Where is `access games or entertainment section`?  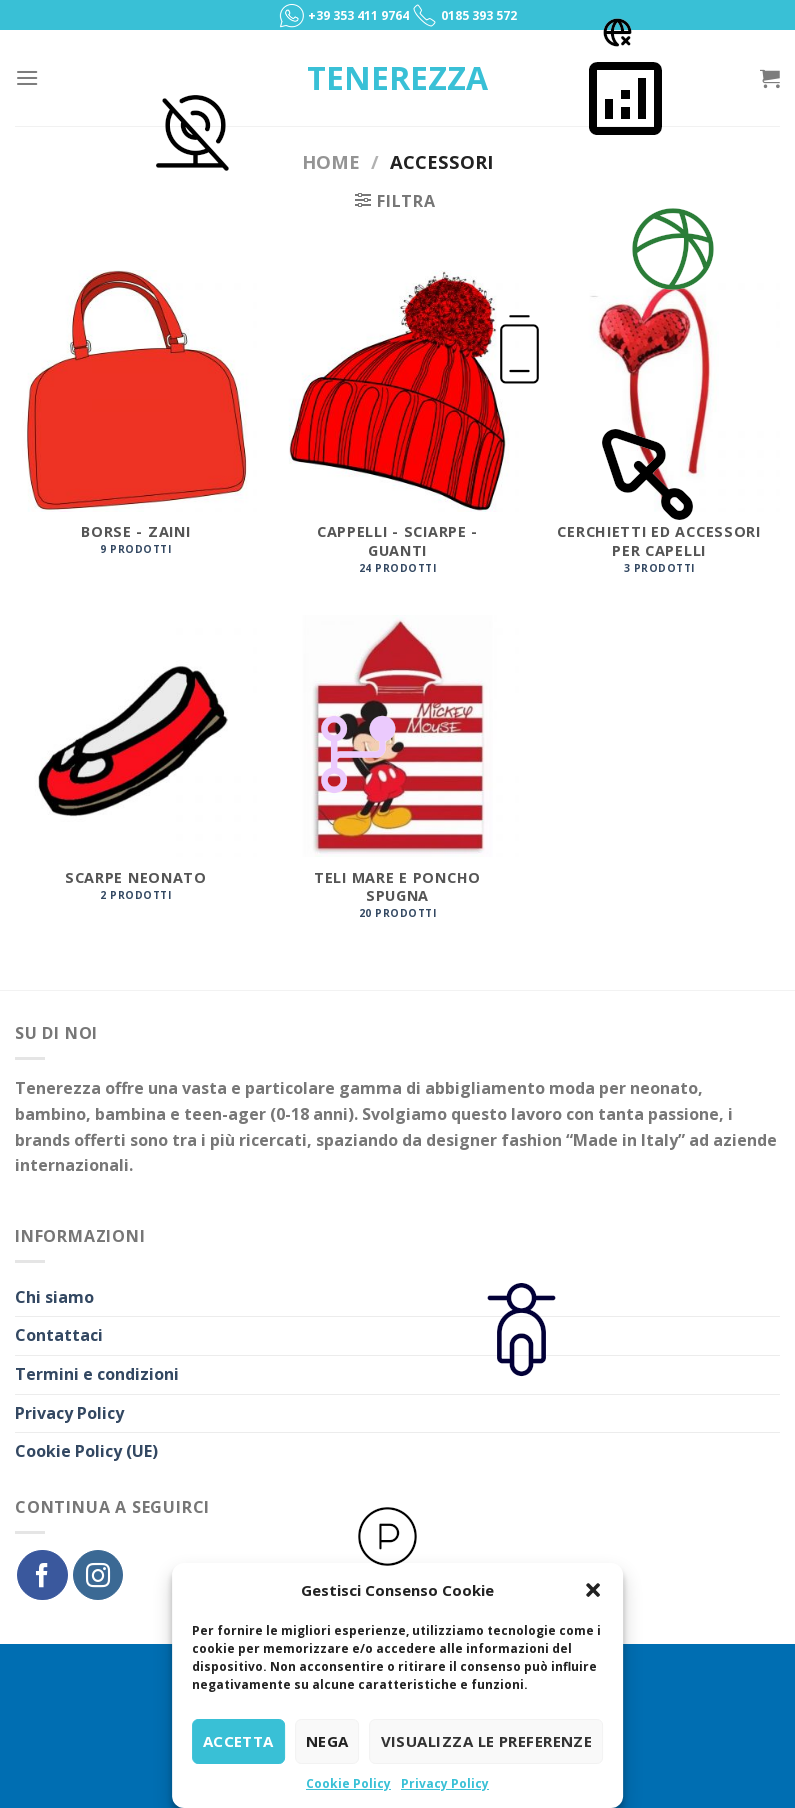
access games or entertainment section is located at coordinates (673, 249).